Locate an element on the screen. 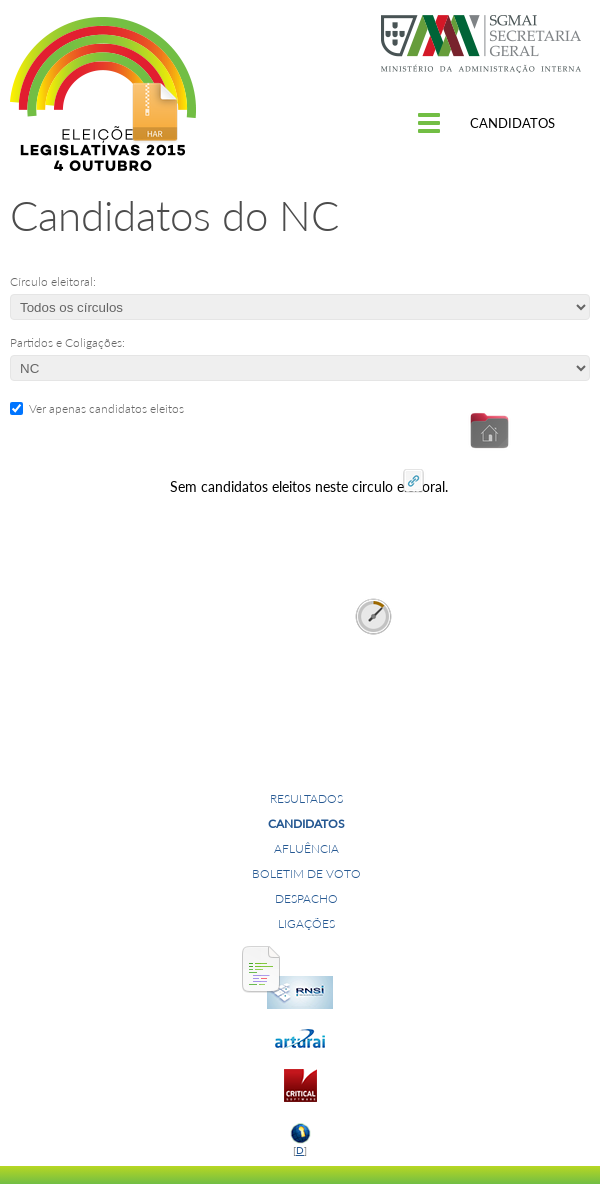  a windows internet shortcut file is located at coordinates (413, 480).